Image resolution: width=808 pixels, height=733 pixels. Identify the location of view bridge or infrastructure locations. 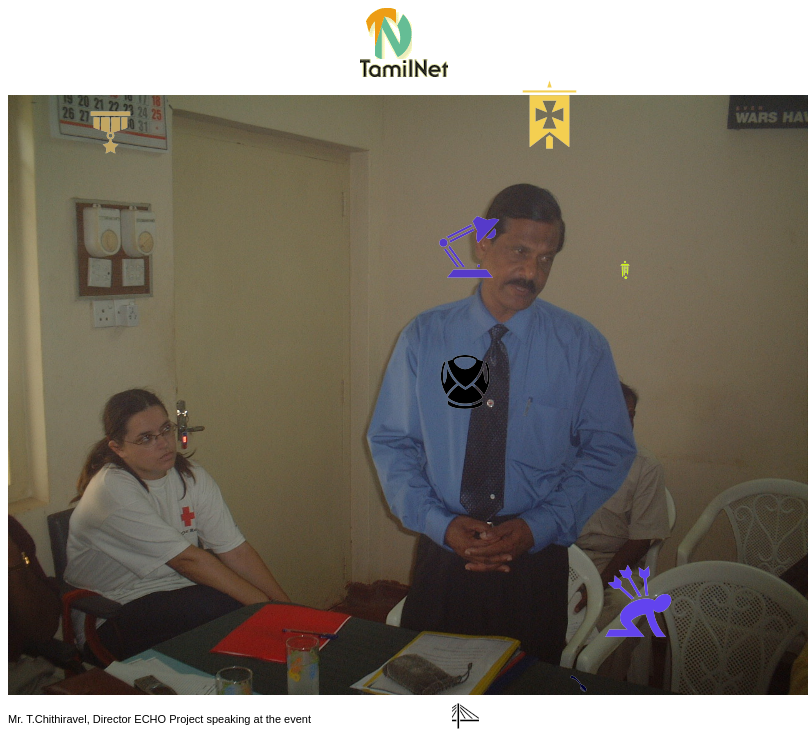
(465, 715).